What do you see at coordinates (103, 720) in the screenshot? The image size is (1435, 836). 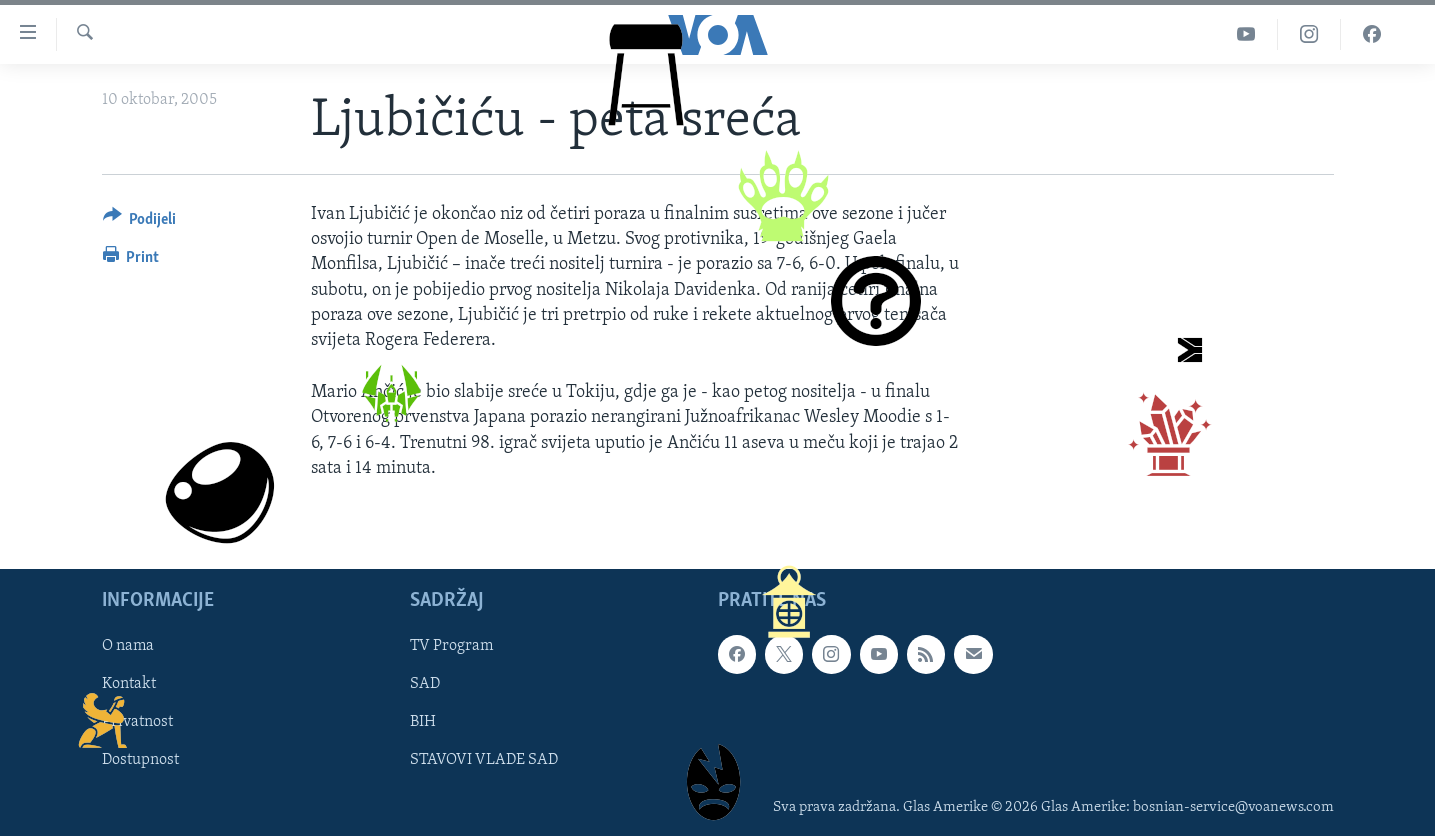 I see `access Greek mythology content or trivia` at bounding box center [103, 720].